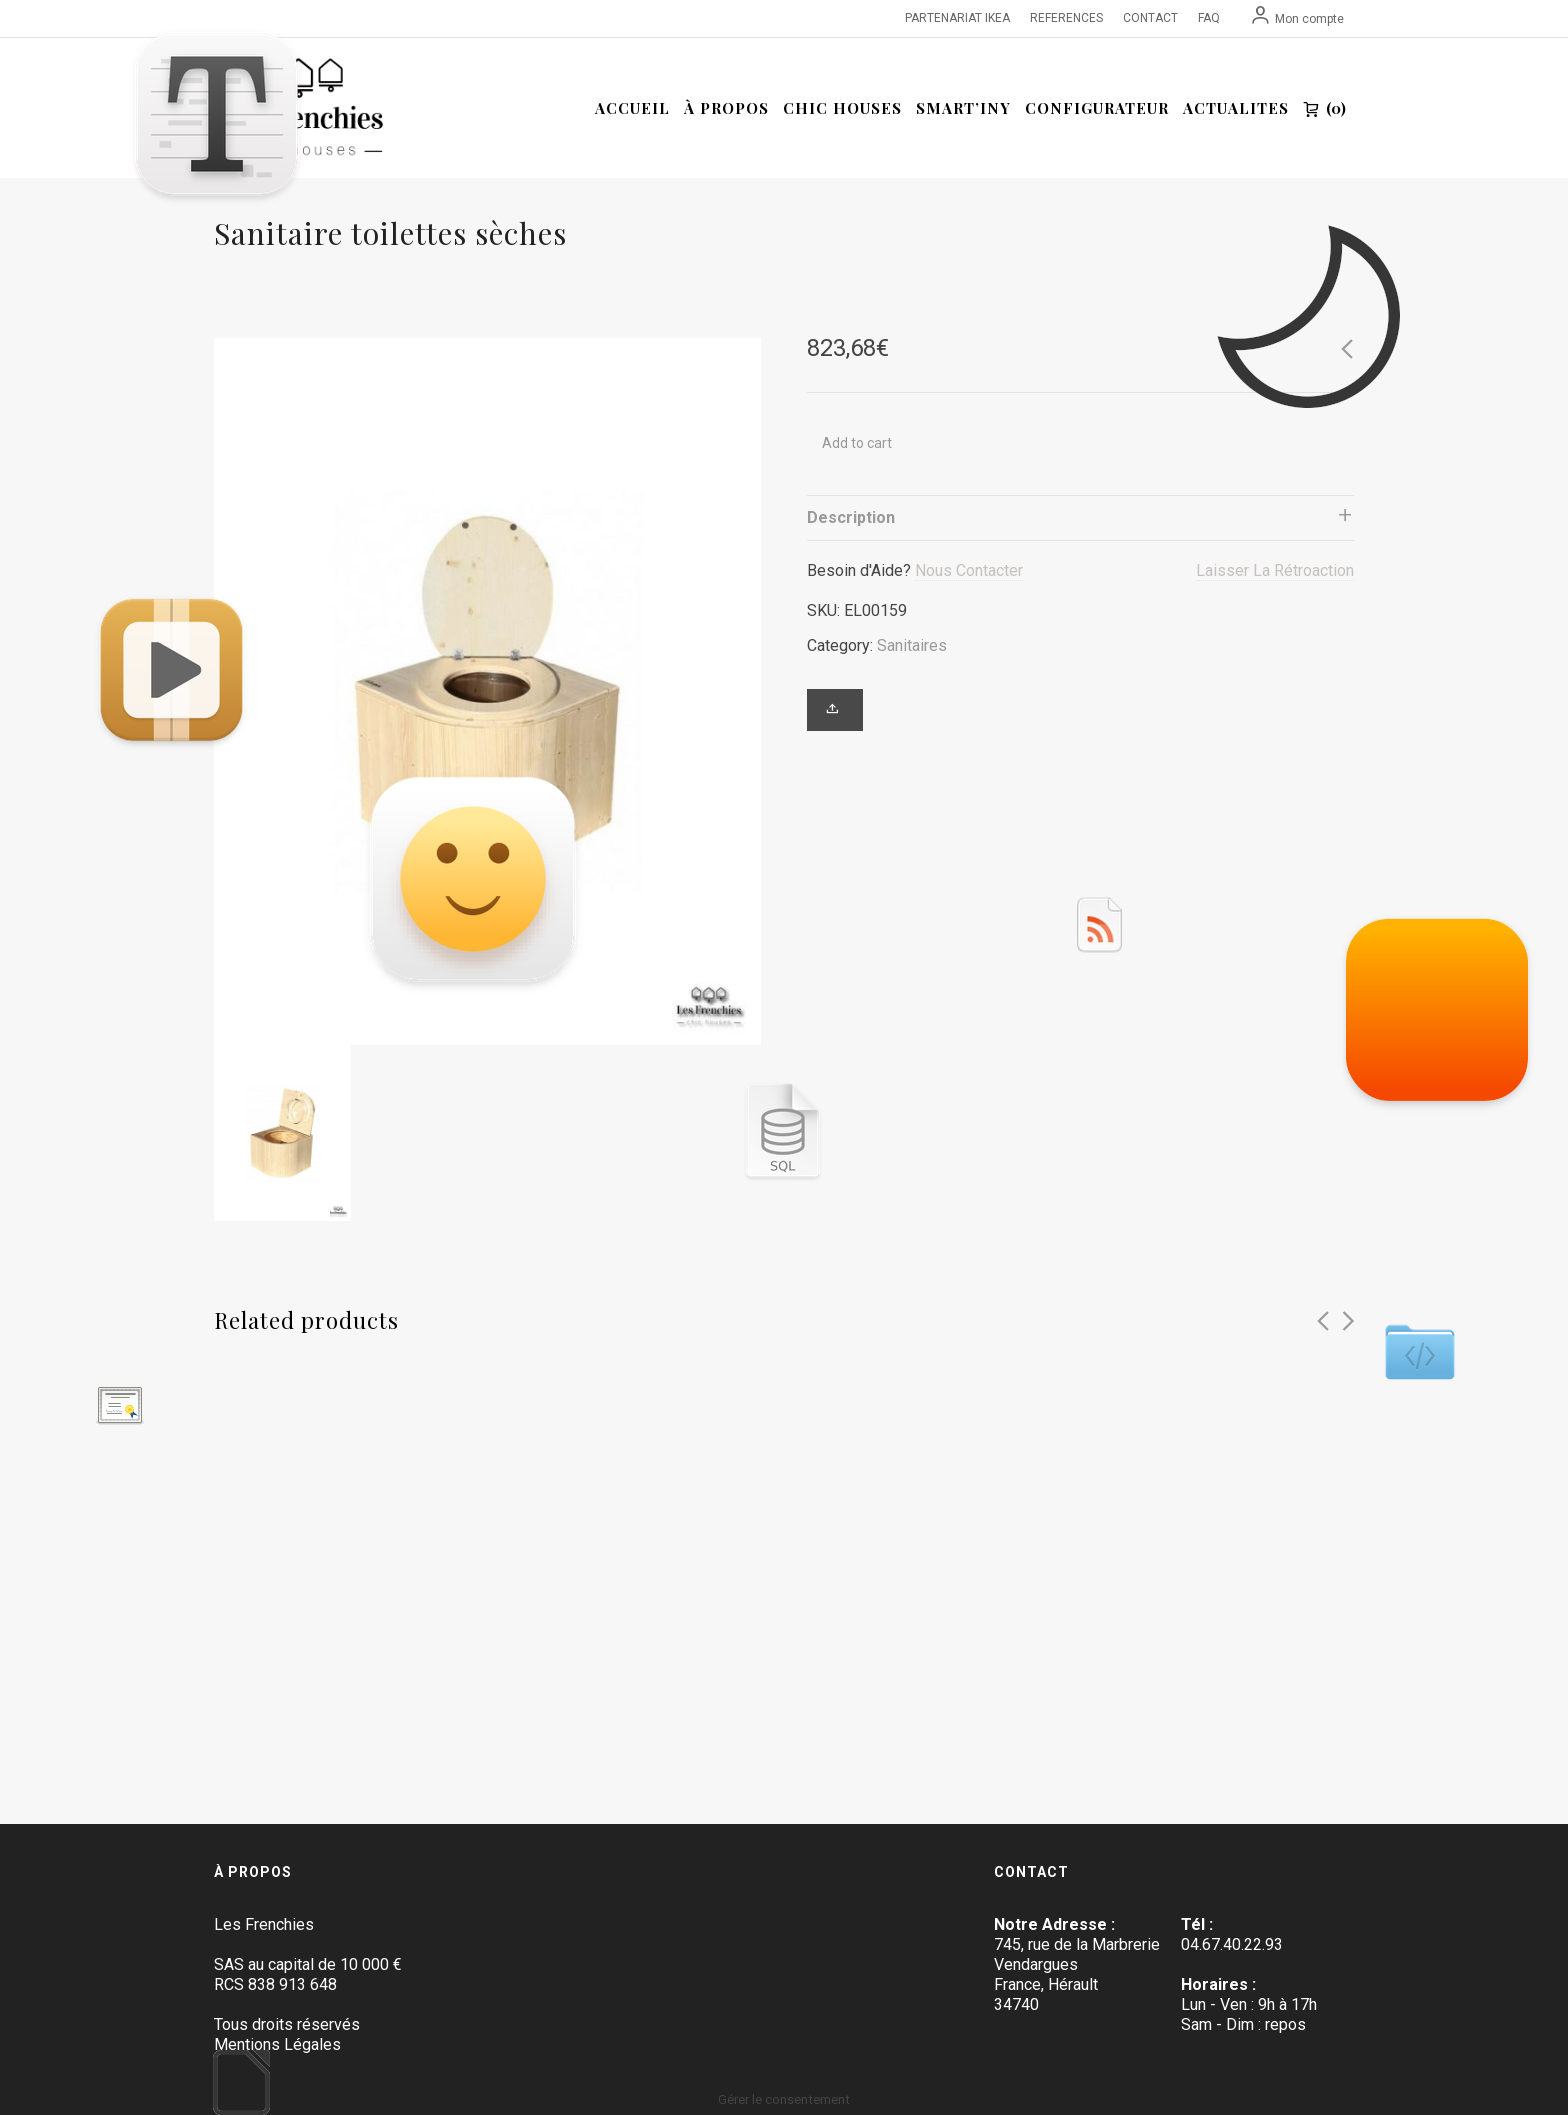 This screenshot has height=2115, width=1568. Describe the element at coordinates (120, 1406) in the screenshot. I see `indicates a certificate or credential file` at that location.